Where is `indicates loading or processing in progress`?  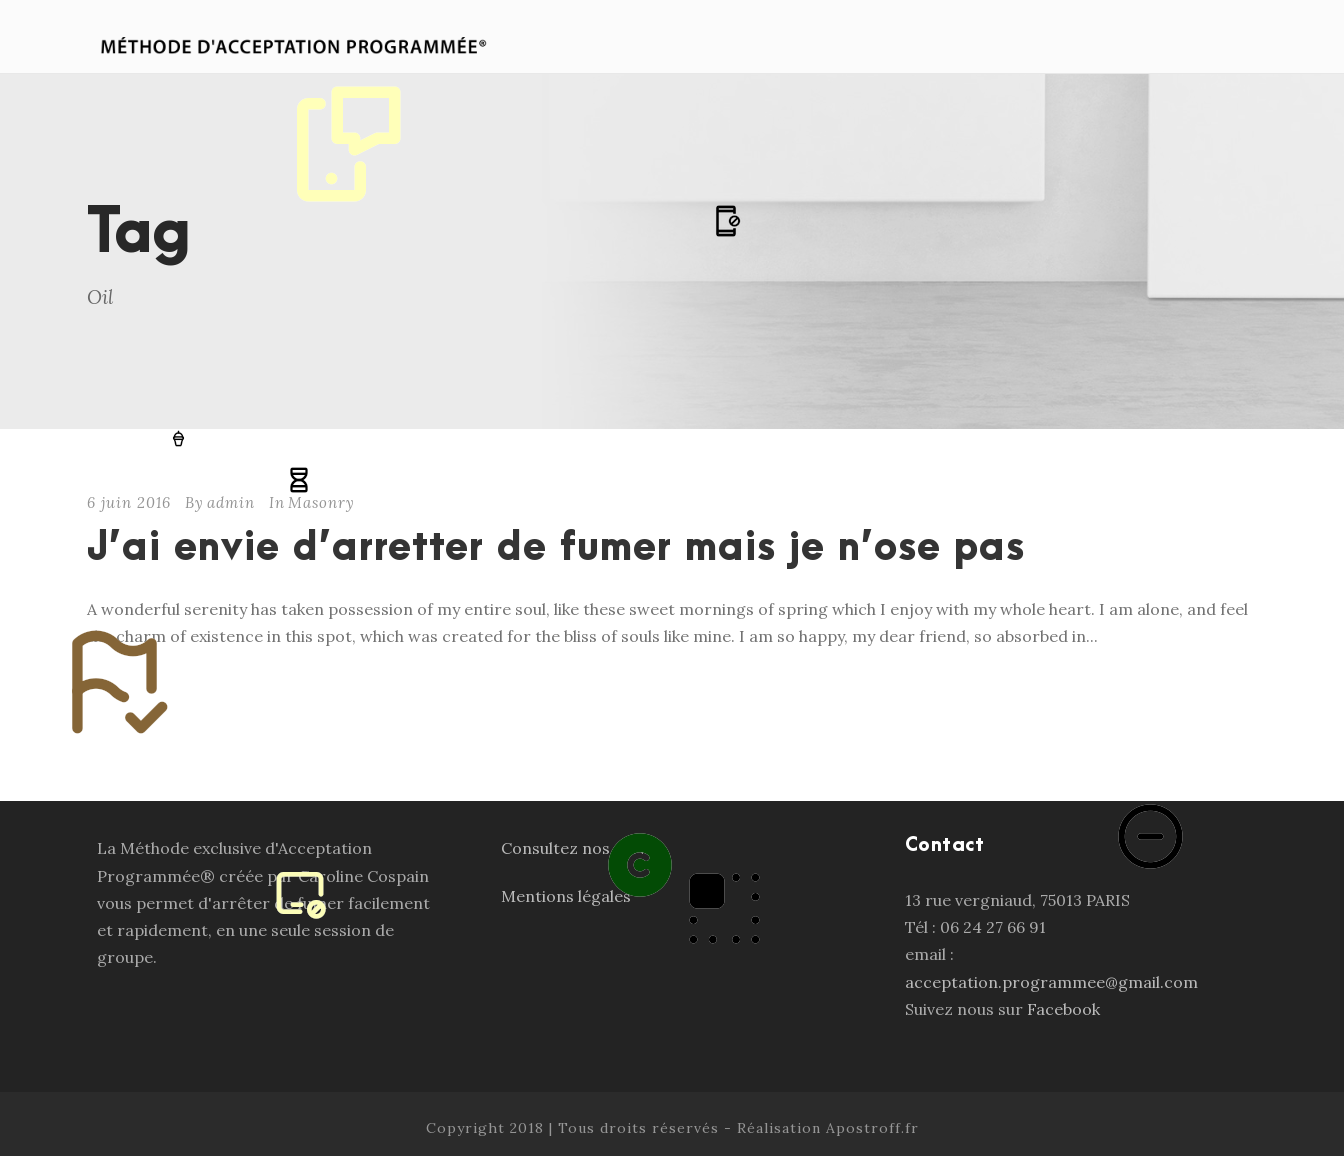 indicates loading or processing in progress is located at coordinates (299, 480).